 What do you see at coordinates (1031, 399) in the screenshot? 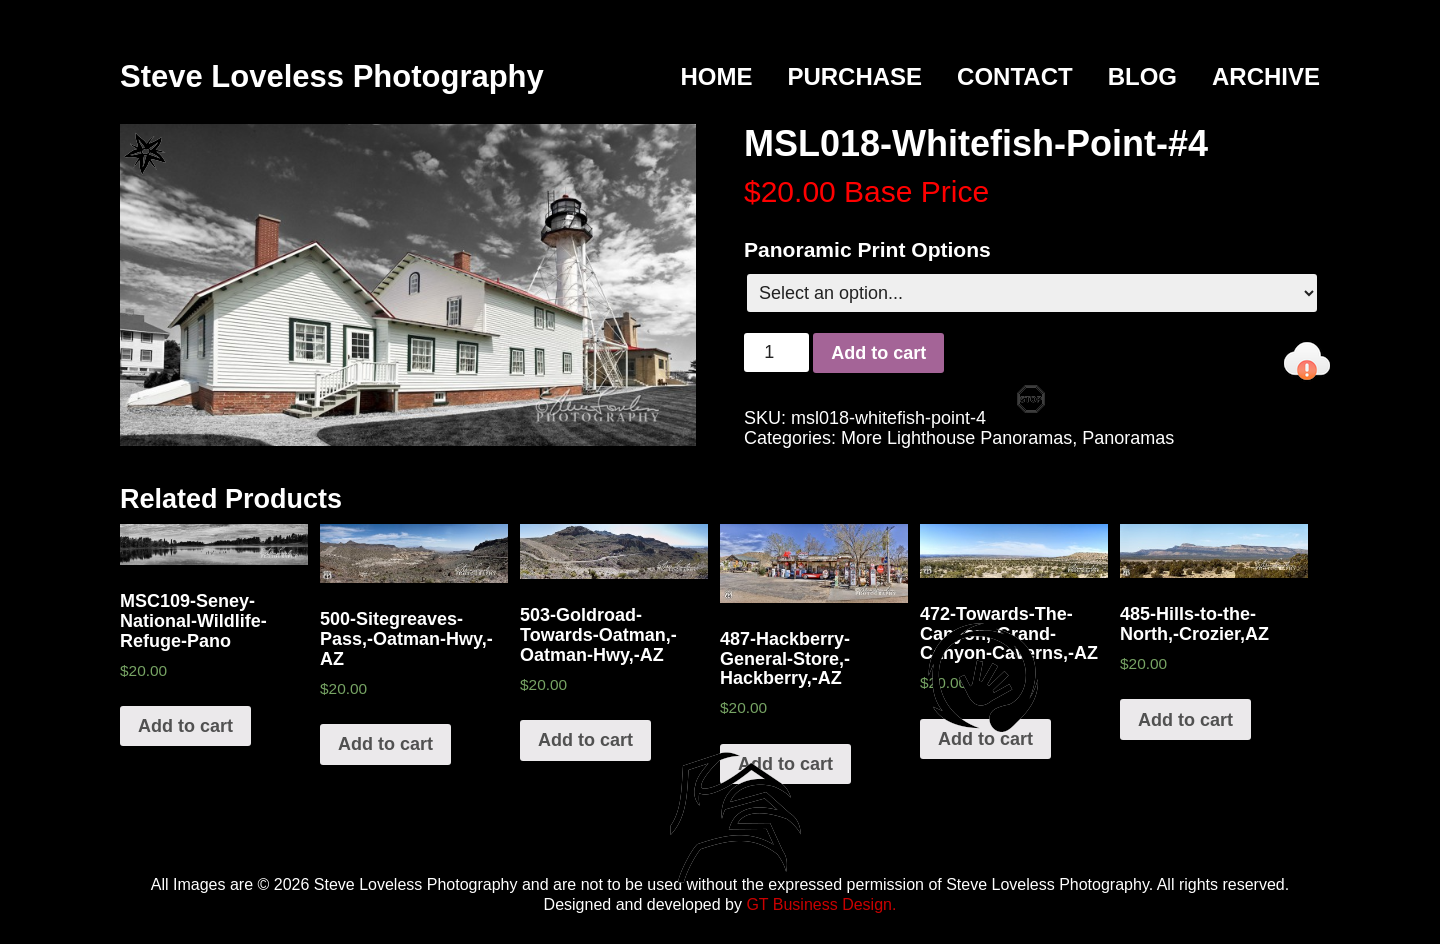
I see `stop or halt current action` at bounding box center [1031, 399].